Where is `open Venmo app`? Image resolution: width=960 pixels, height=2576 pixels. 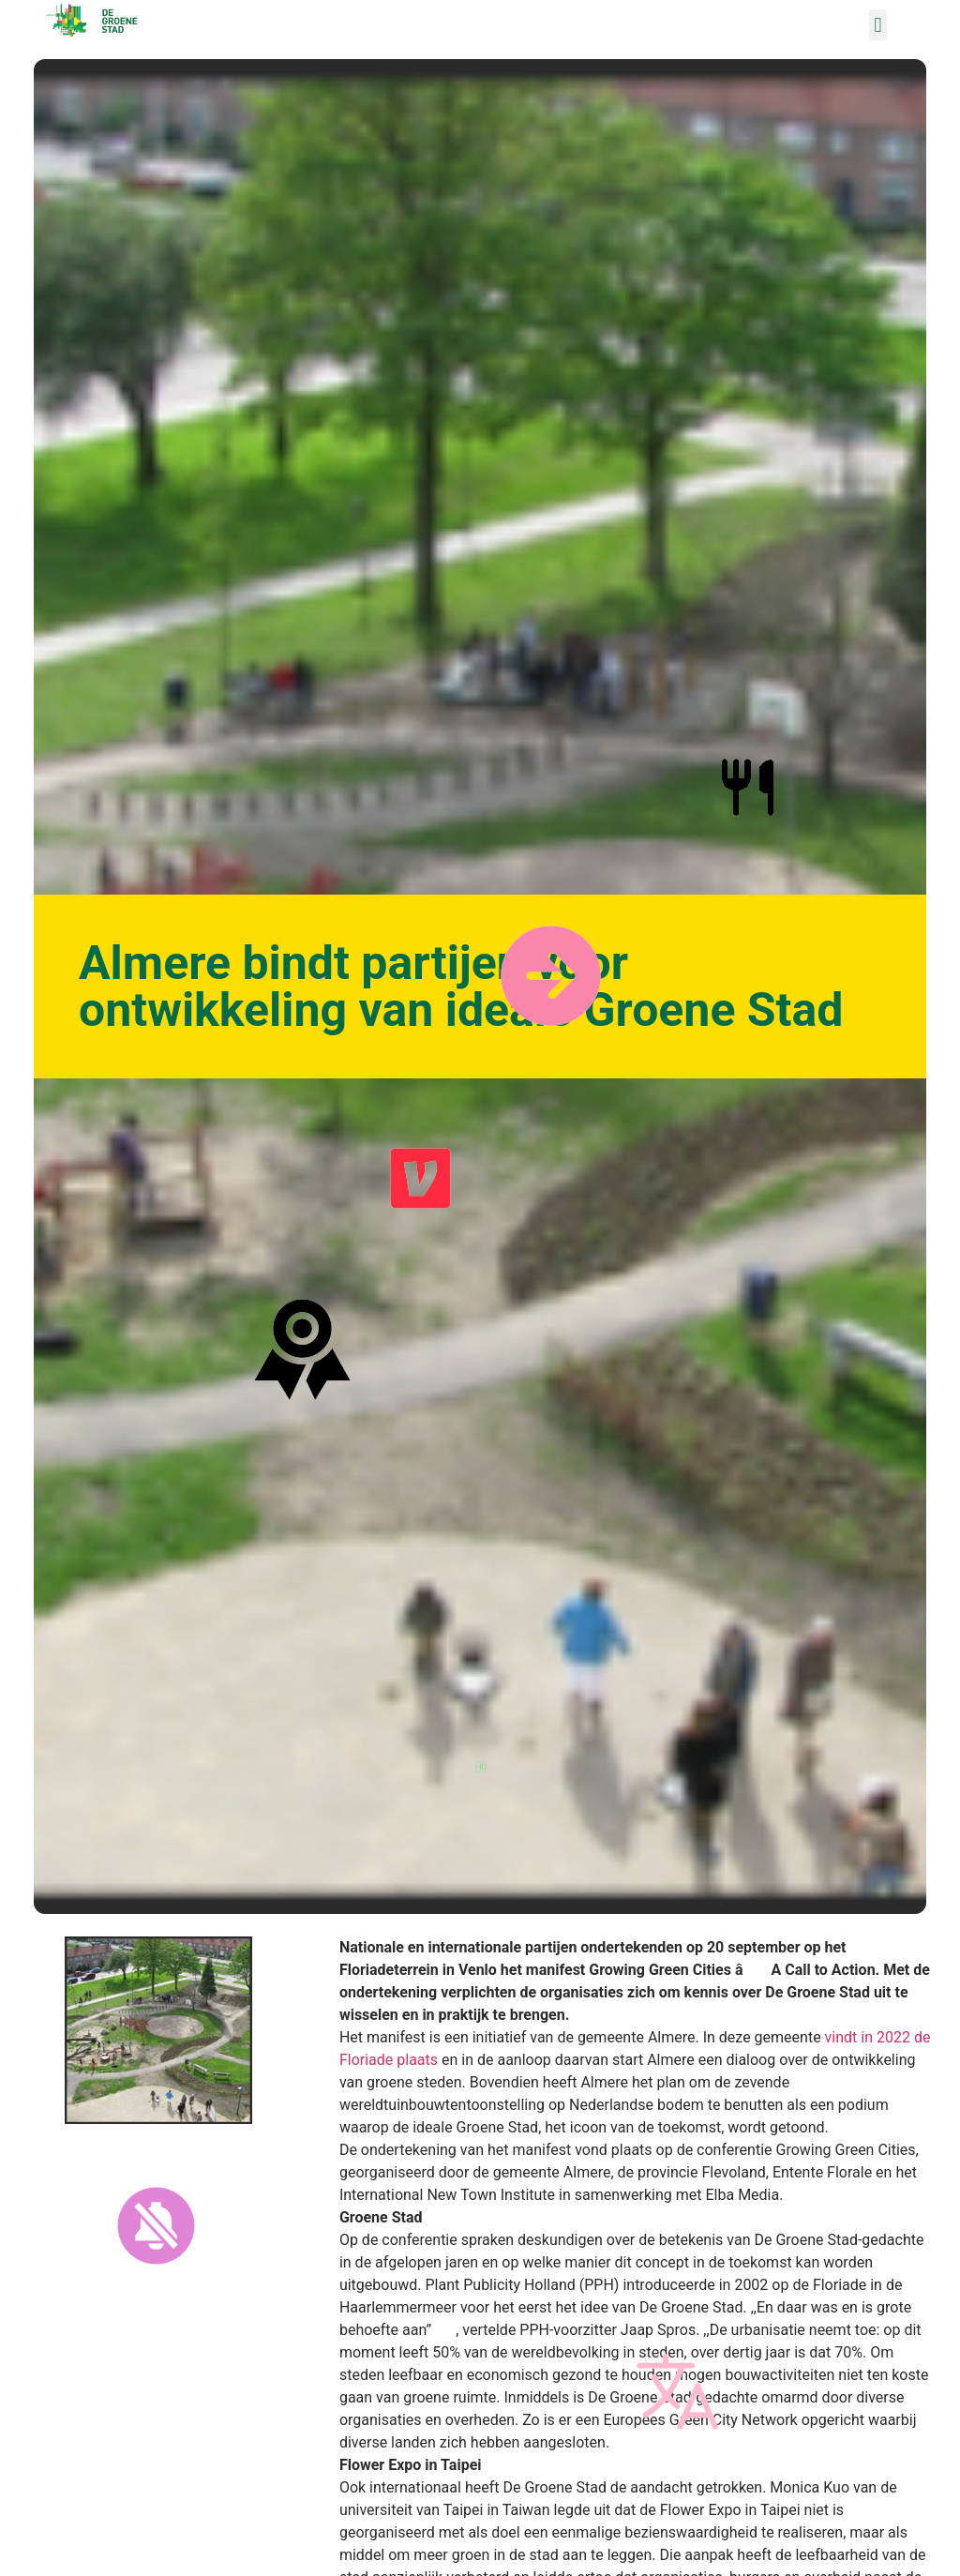 open Venmo app is located at coordinates (420, 1178).